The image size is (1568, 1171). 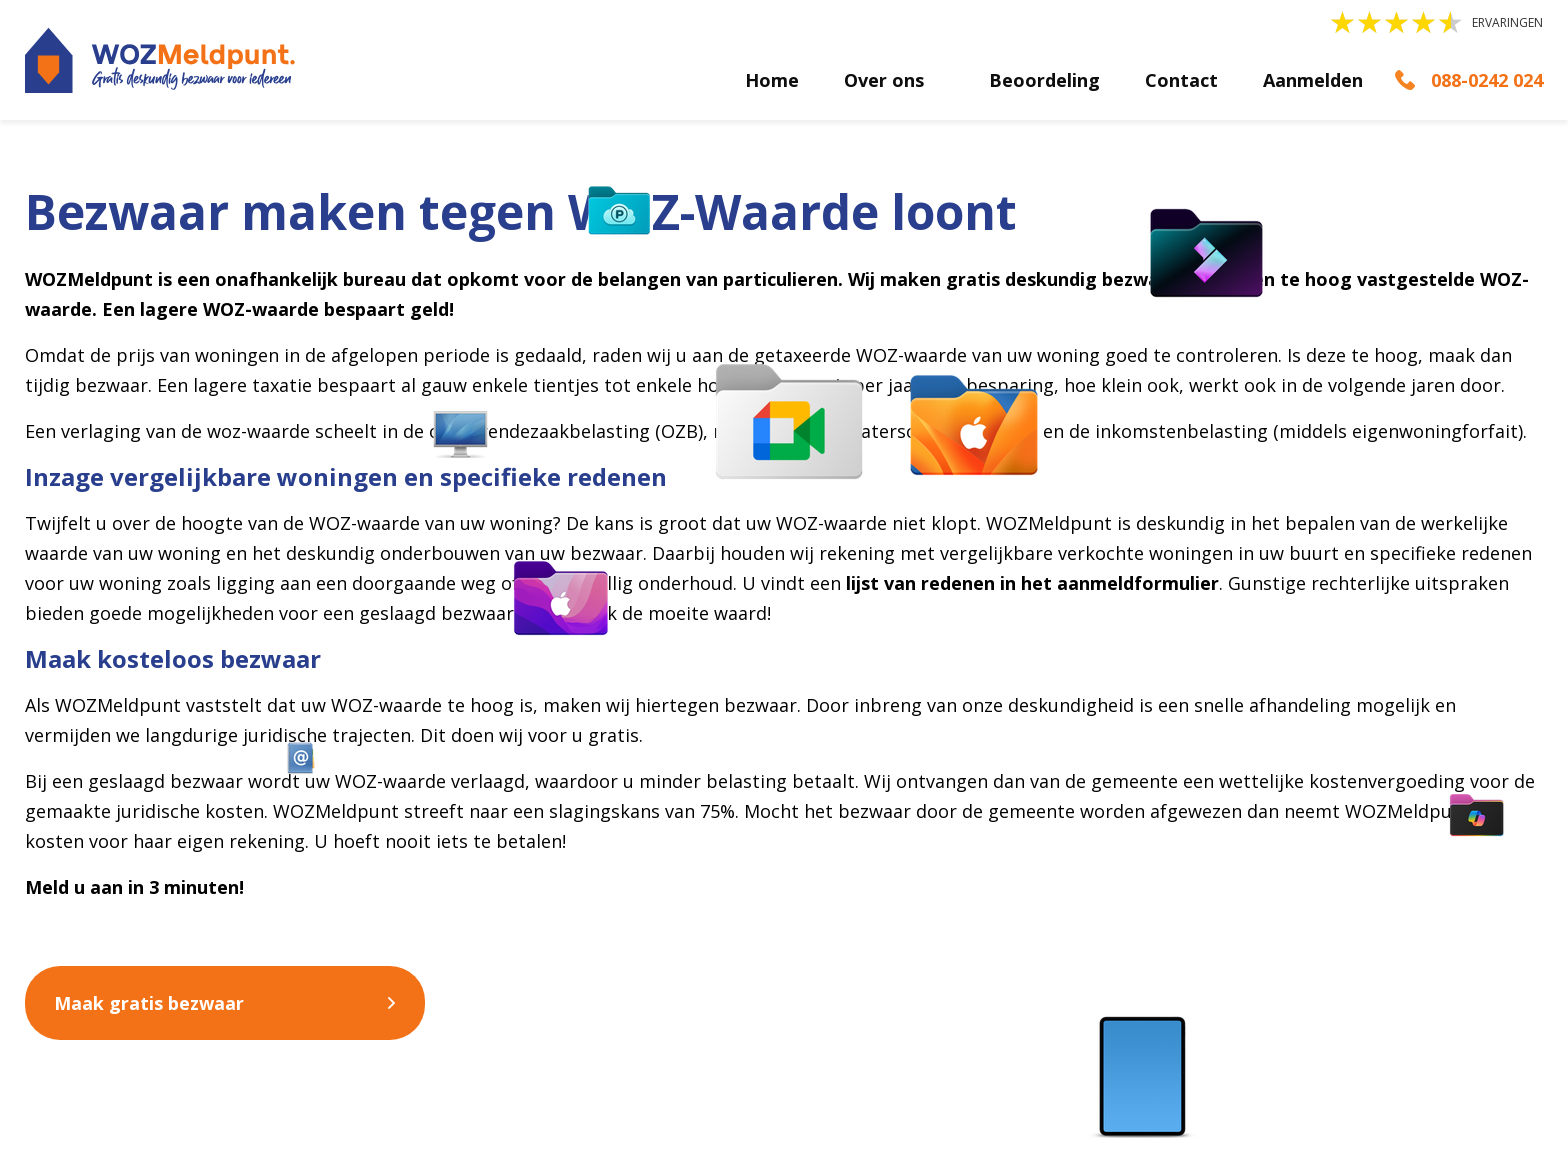 What do you see at coordinates (300, 759) in the screenshot?
I see `open your address book or contacts` at bounding box center [300, 759].